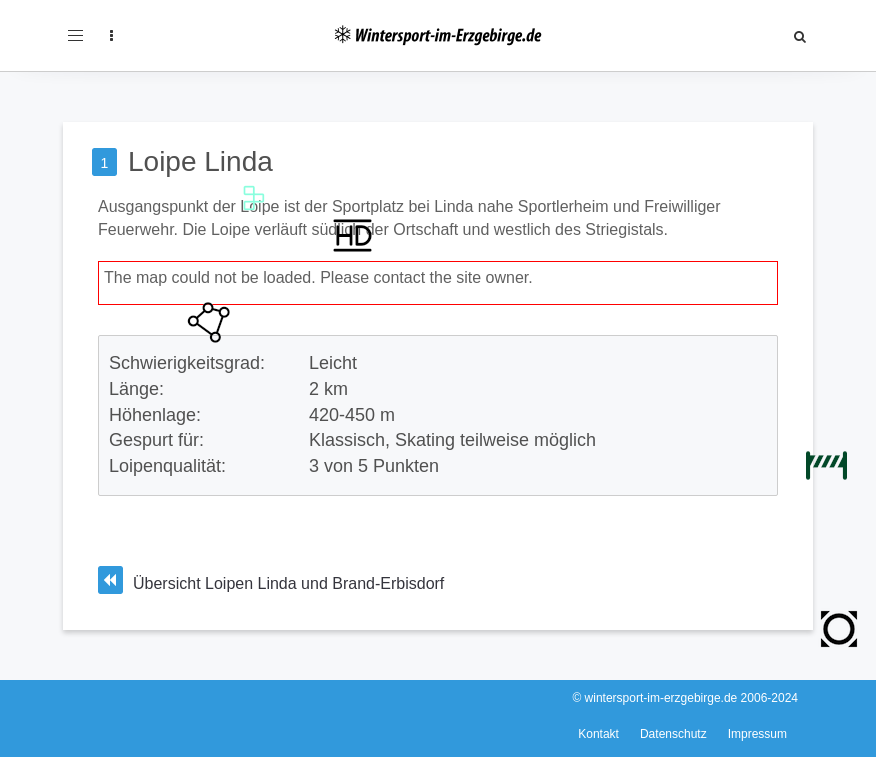  Describe the element at coordinates (352, 235) in the screenshot. I see `indicates high-definition video quality` at that location.